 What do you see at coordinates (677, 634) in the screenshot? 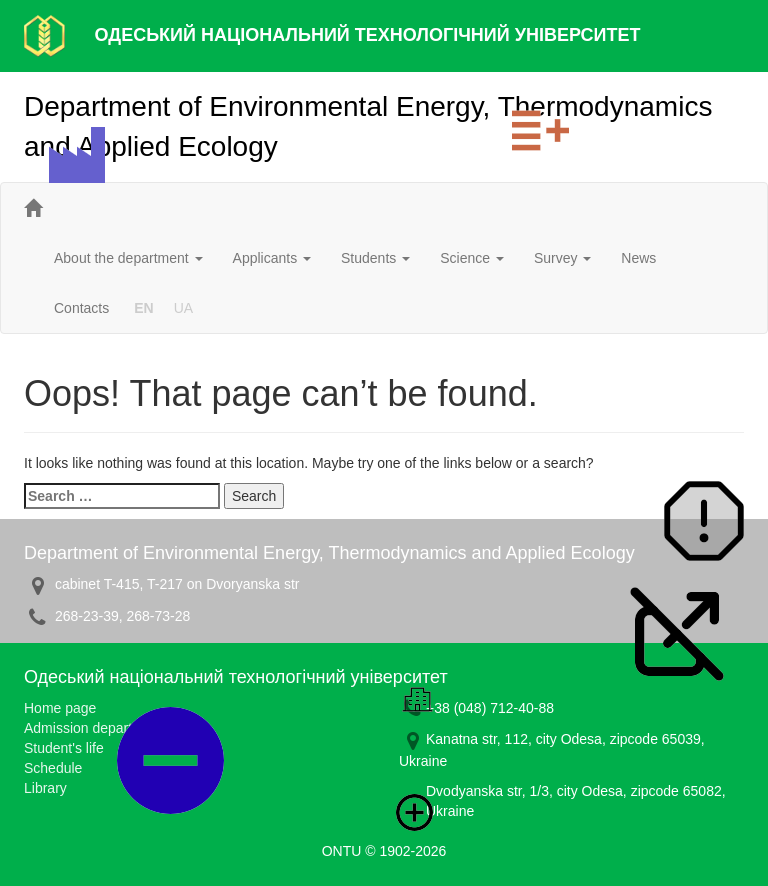
I see `external link disabled or unavailable` at bounding box center [677, 634].